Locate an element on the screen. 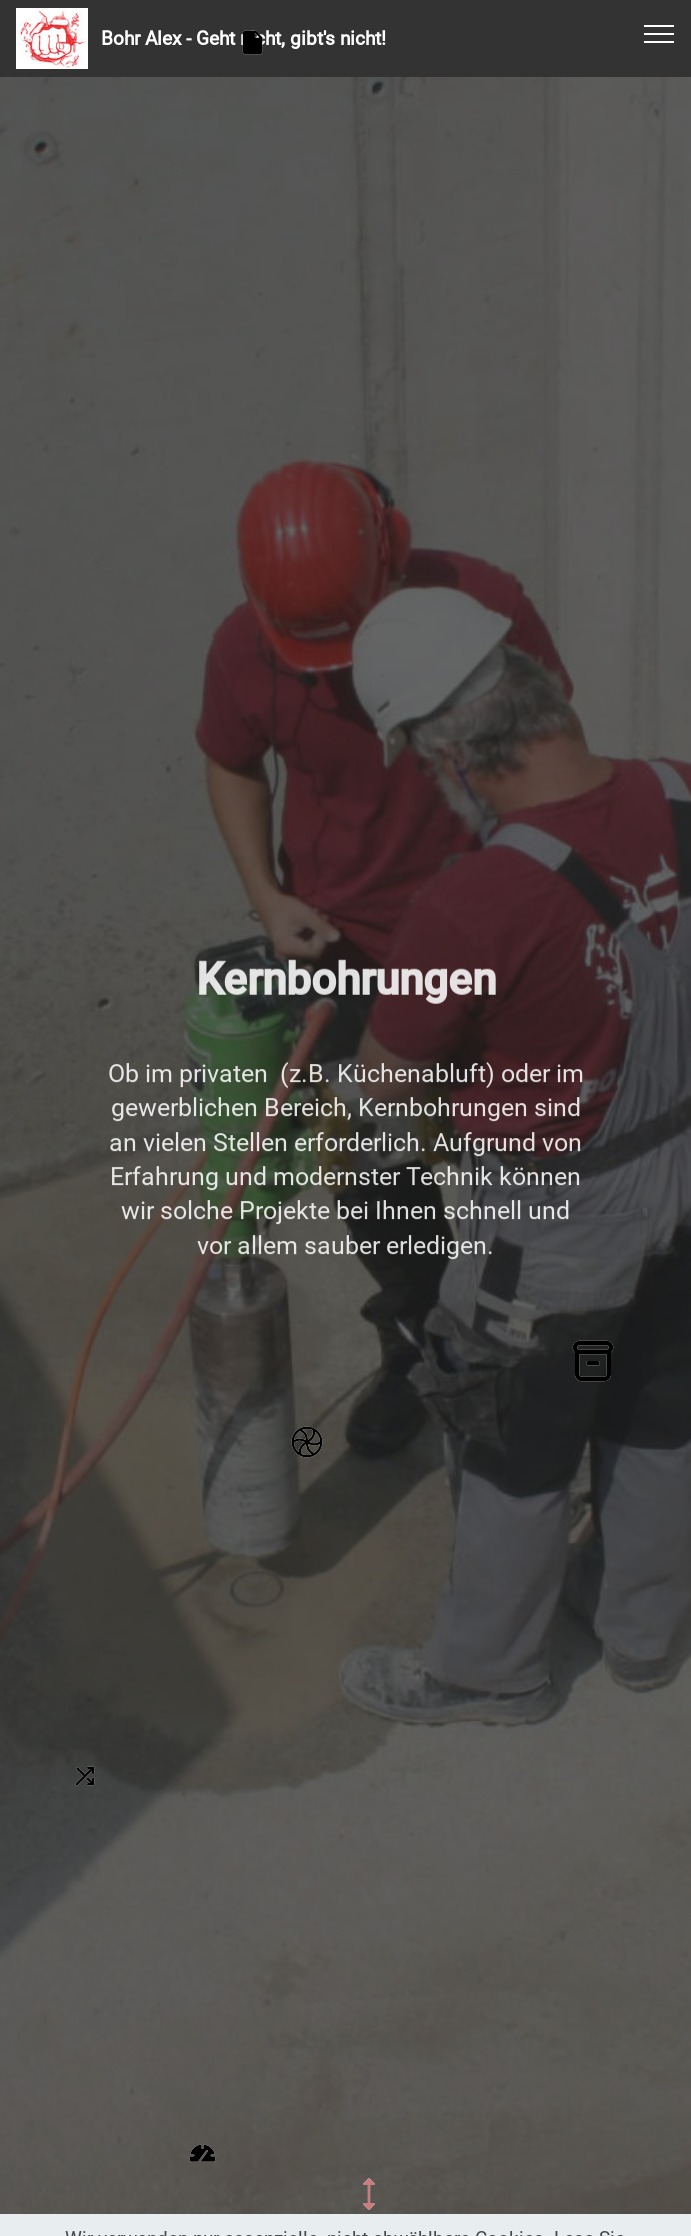 The image size is (691, 2236). archive this item is located at coordinates (593, 1361).